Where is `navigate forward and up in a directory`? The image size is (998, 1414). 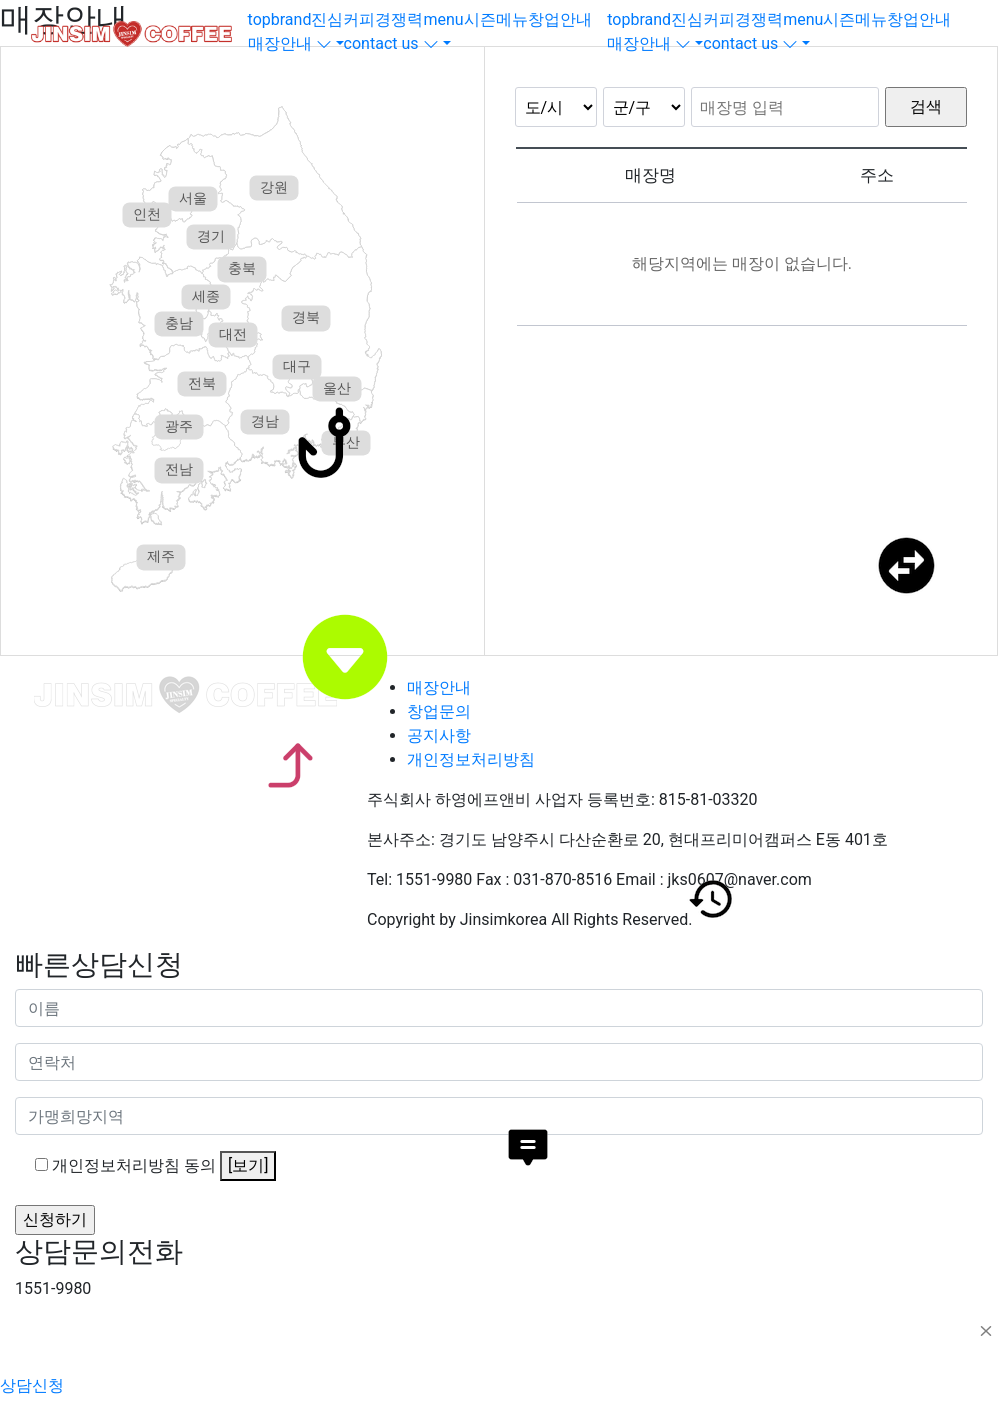
navigate forward and up in a directory is located at coordinates (290, 765).